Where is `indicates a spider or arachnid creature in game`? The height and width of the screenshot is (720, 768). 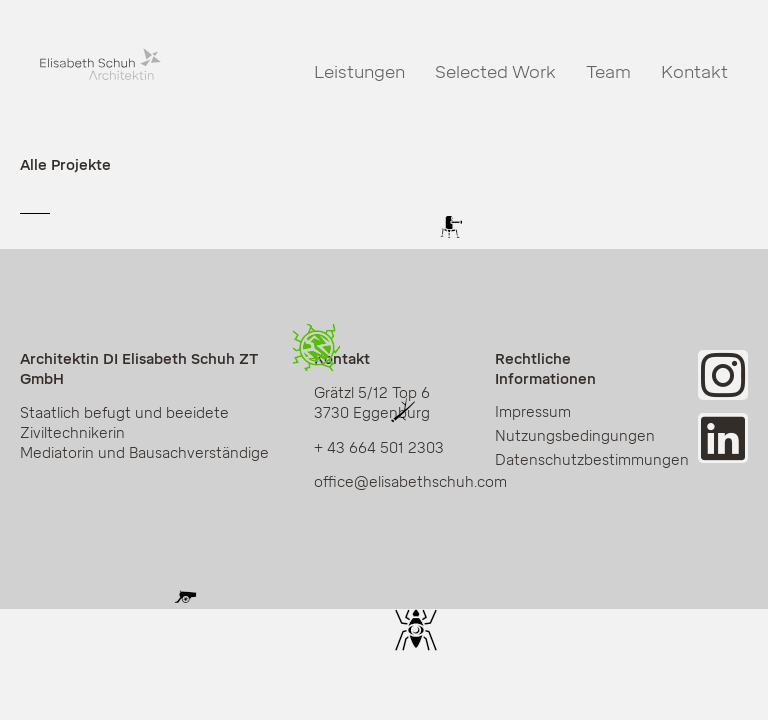 indicates a spider or arachnid creature in game is located at coordinates (416, 630).